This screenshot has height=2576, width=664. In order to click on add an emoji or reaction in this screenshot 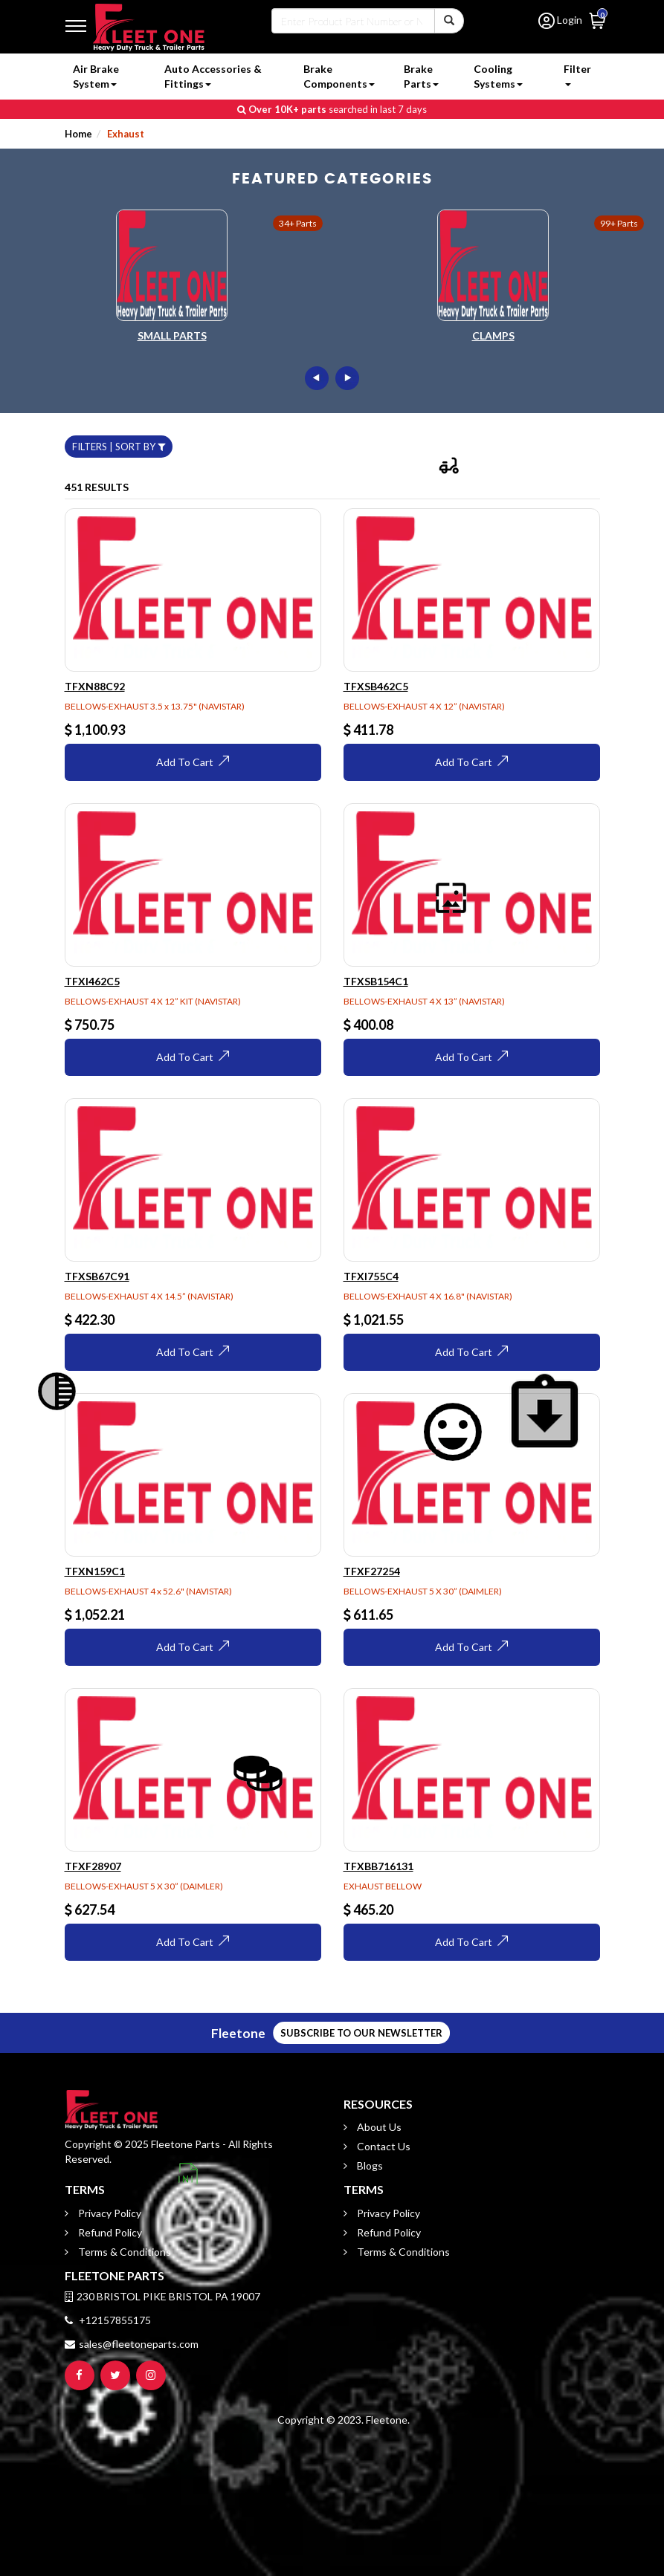, I will do `click(453, 1432)`.